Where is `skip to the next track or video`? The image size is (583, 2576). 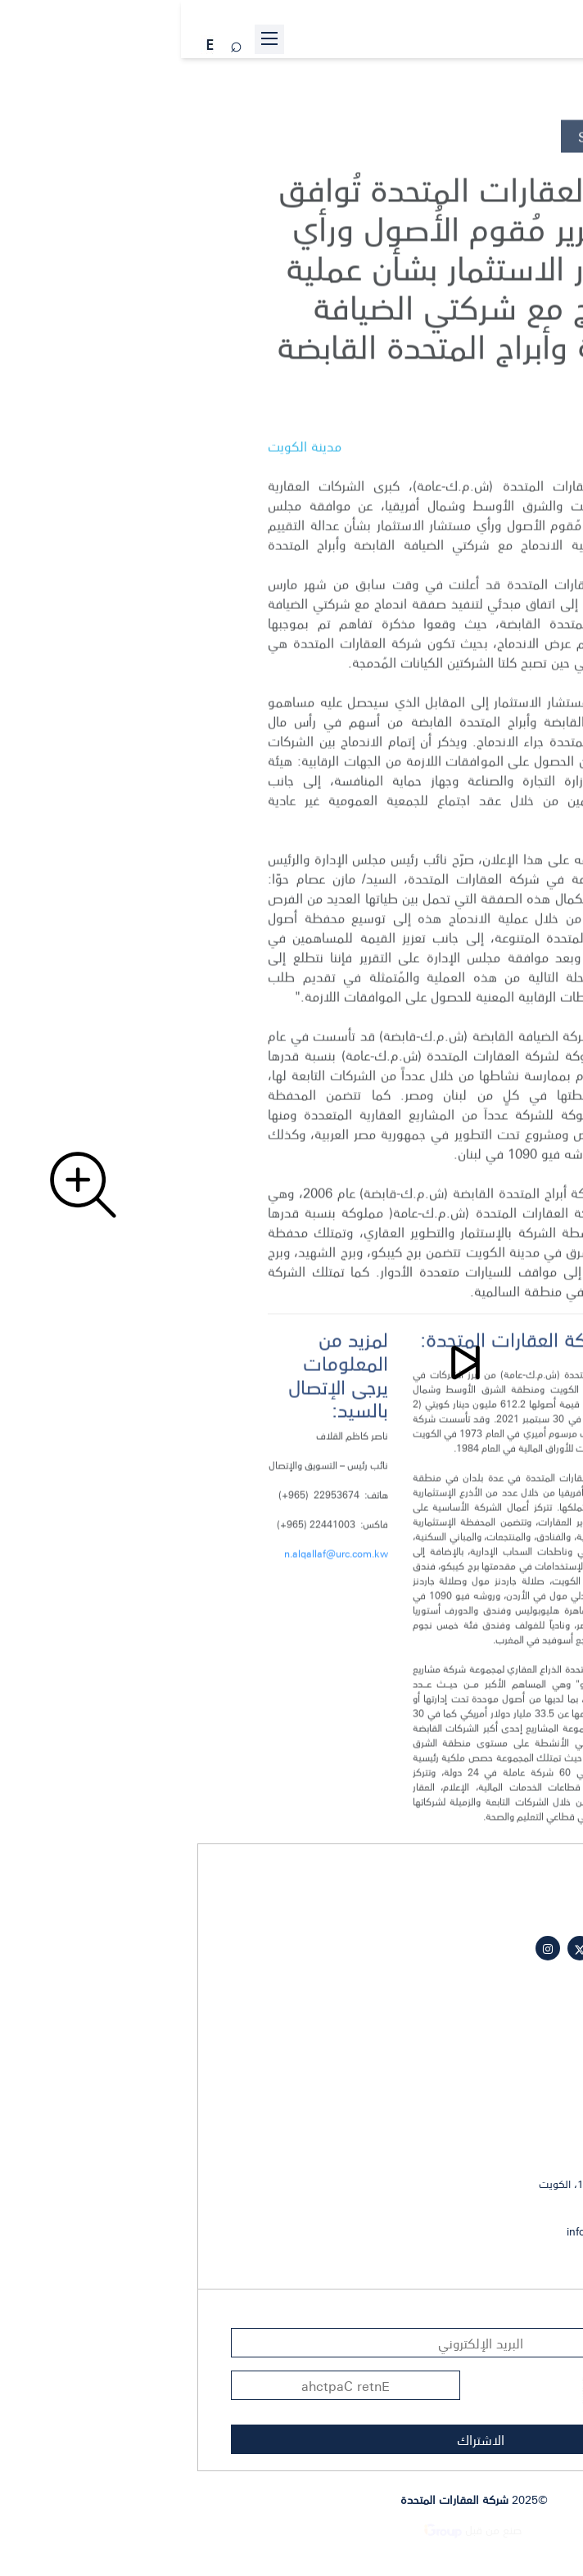
skip to the next track or video is located at coordinates (465, 1362).